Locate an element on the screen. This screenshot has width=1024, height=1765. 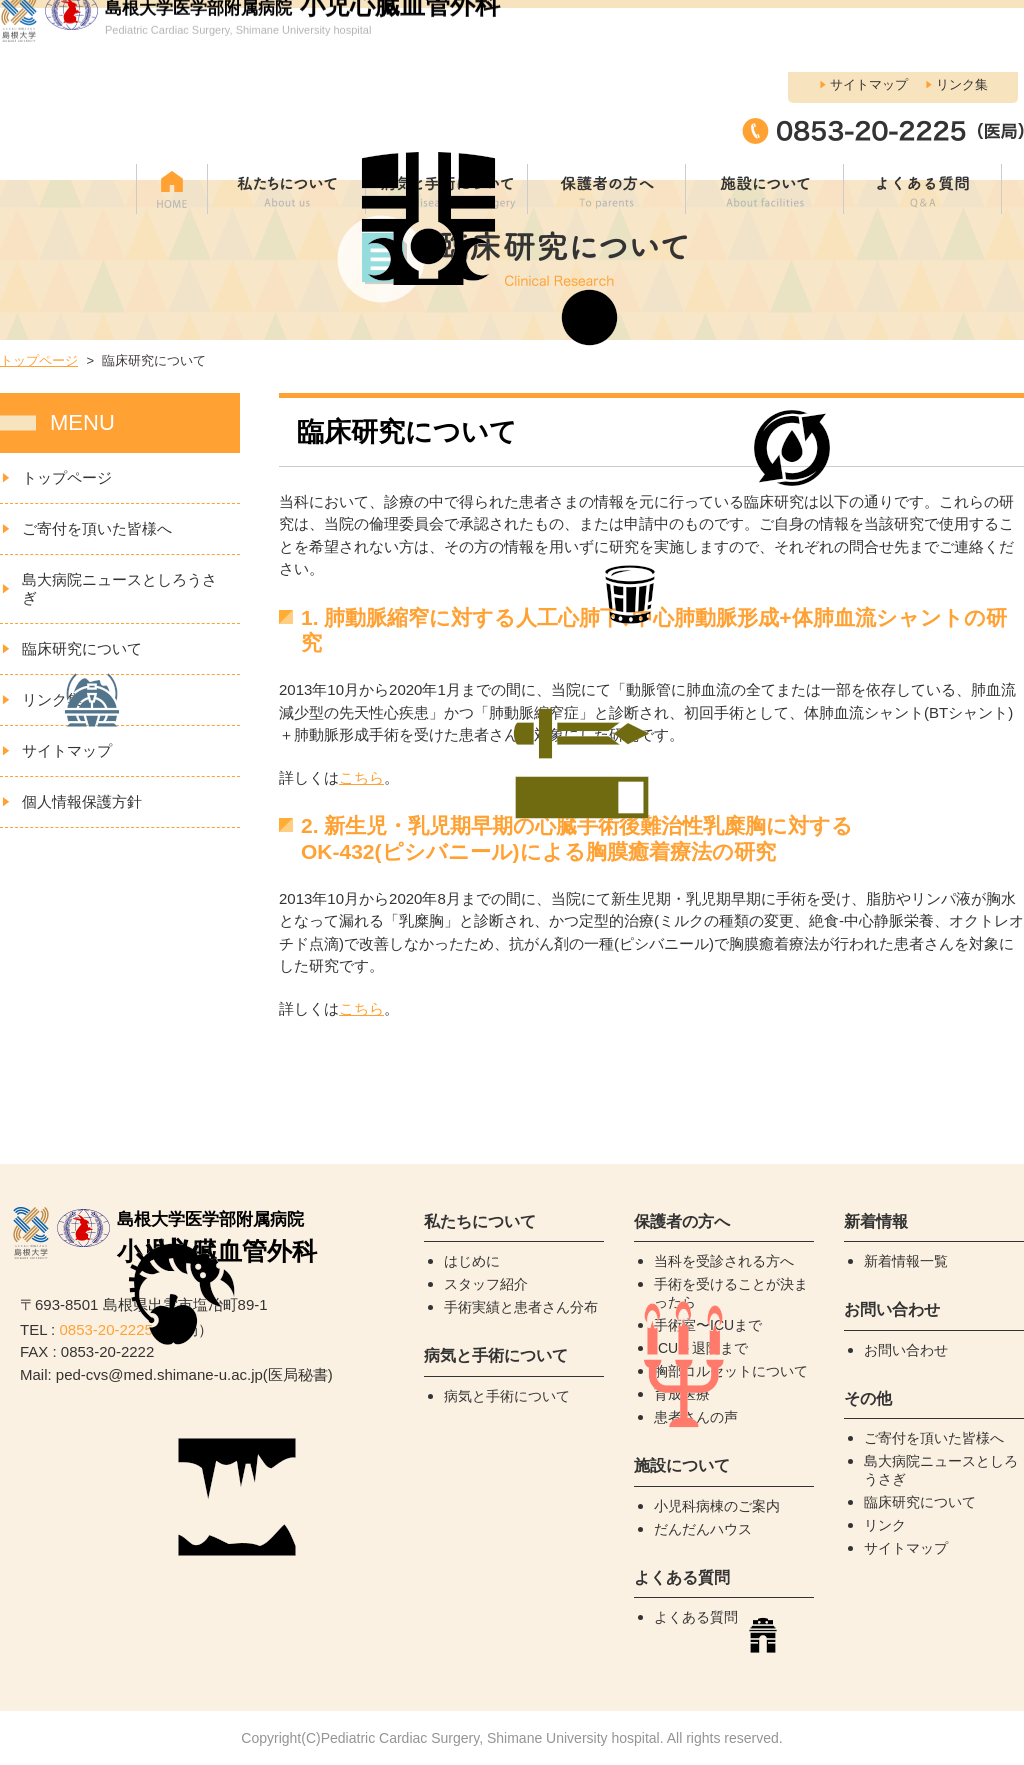
indicates a full inventory or storage container is located at coordinates (630, 585).